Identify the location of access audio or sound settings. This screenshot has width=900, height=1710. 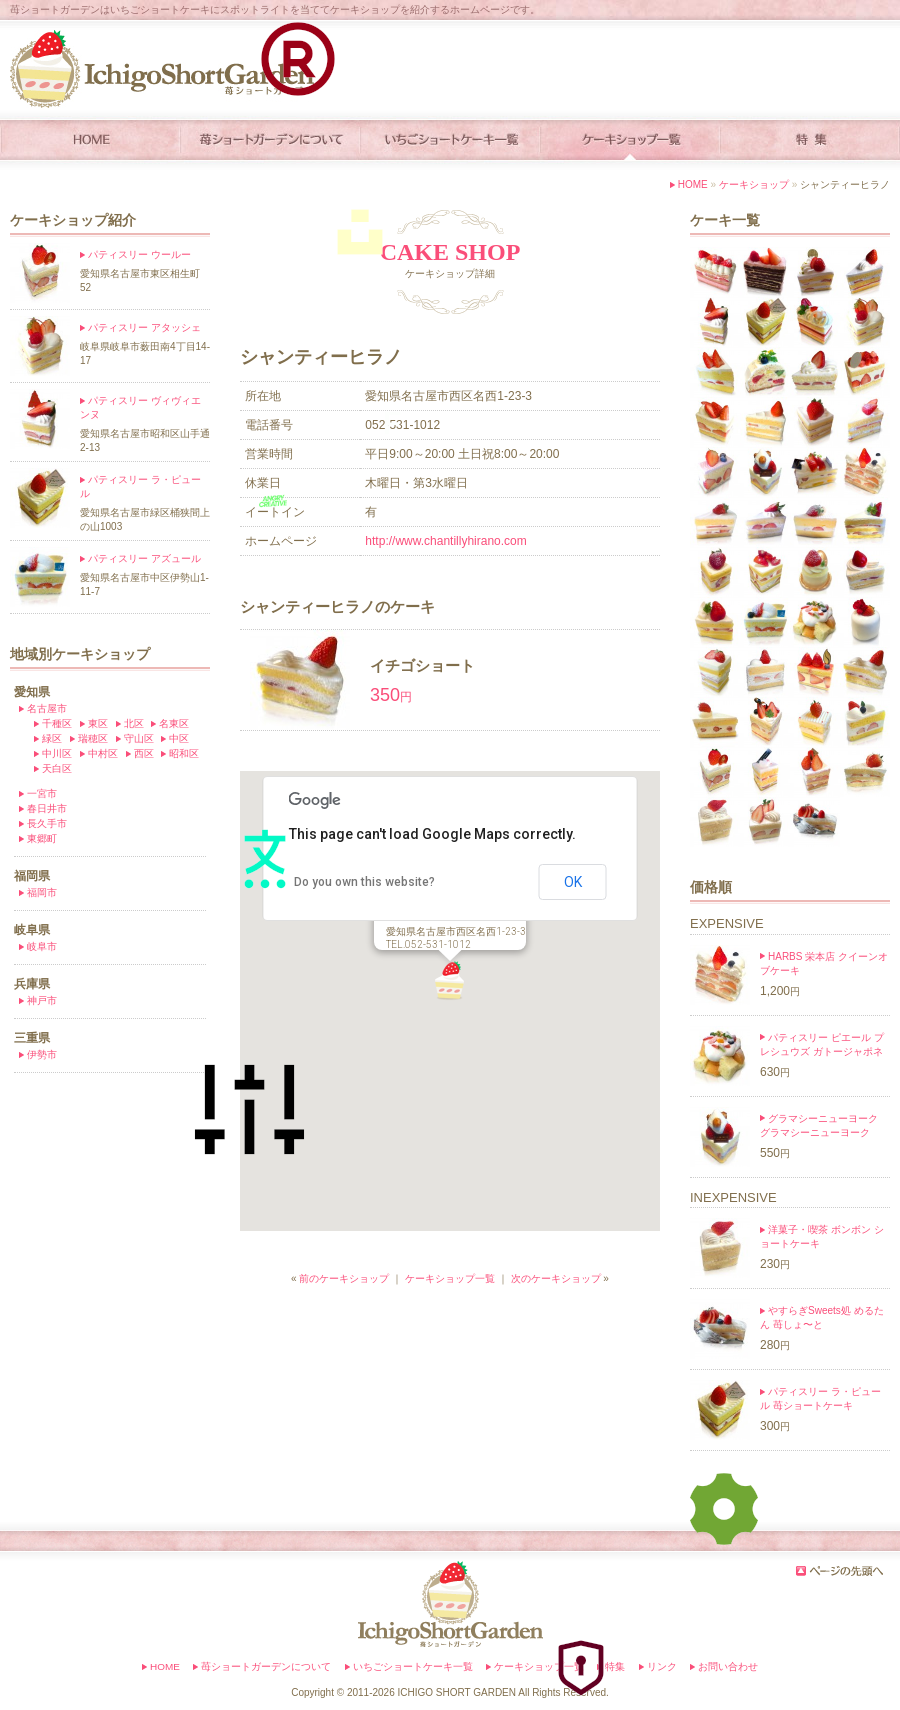
(249, 1109).